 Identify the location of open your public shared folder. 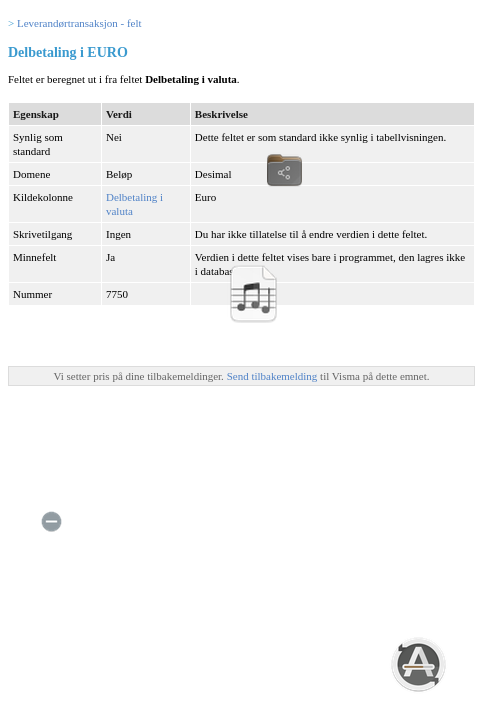
(284, 169).